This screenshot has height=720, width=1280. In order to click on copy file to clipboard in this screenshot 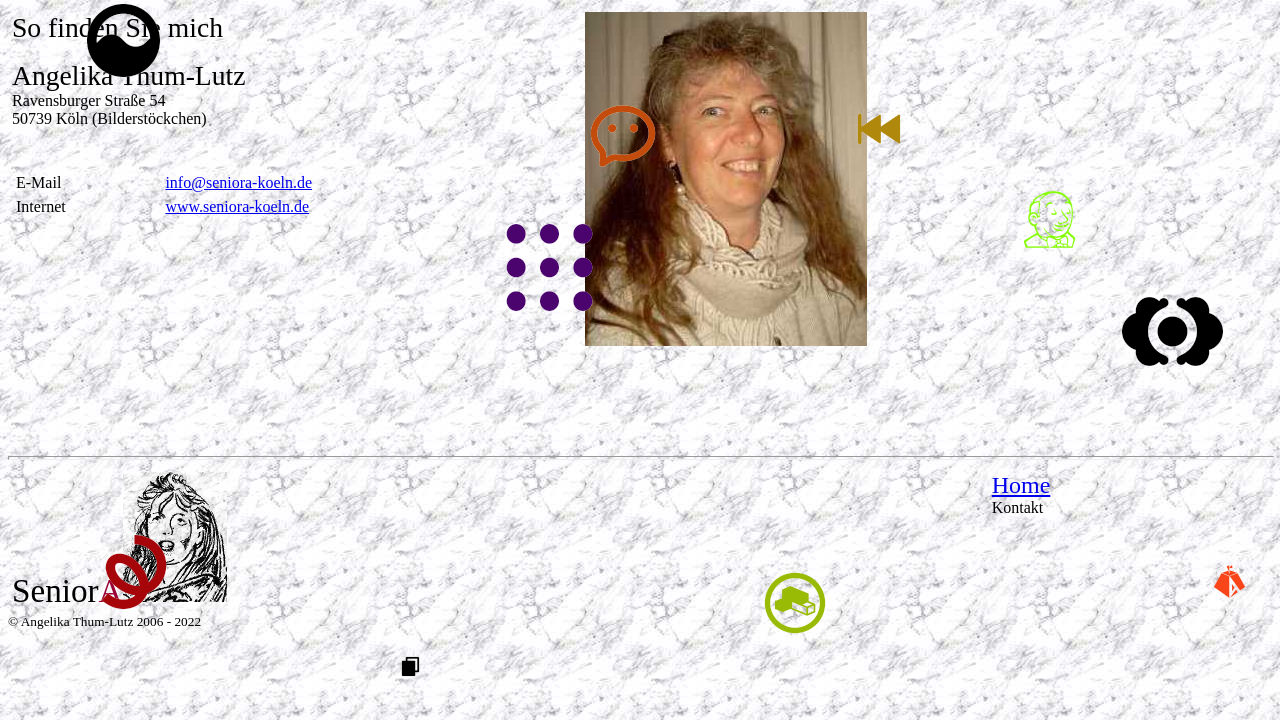, I will do `click(410, 666)`.